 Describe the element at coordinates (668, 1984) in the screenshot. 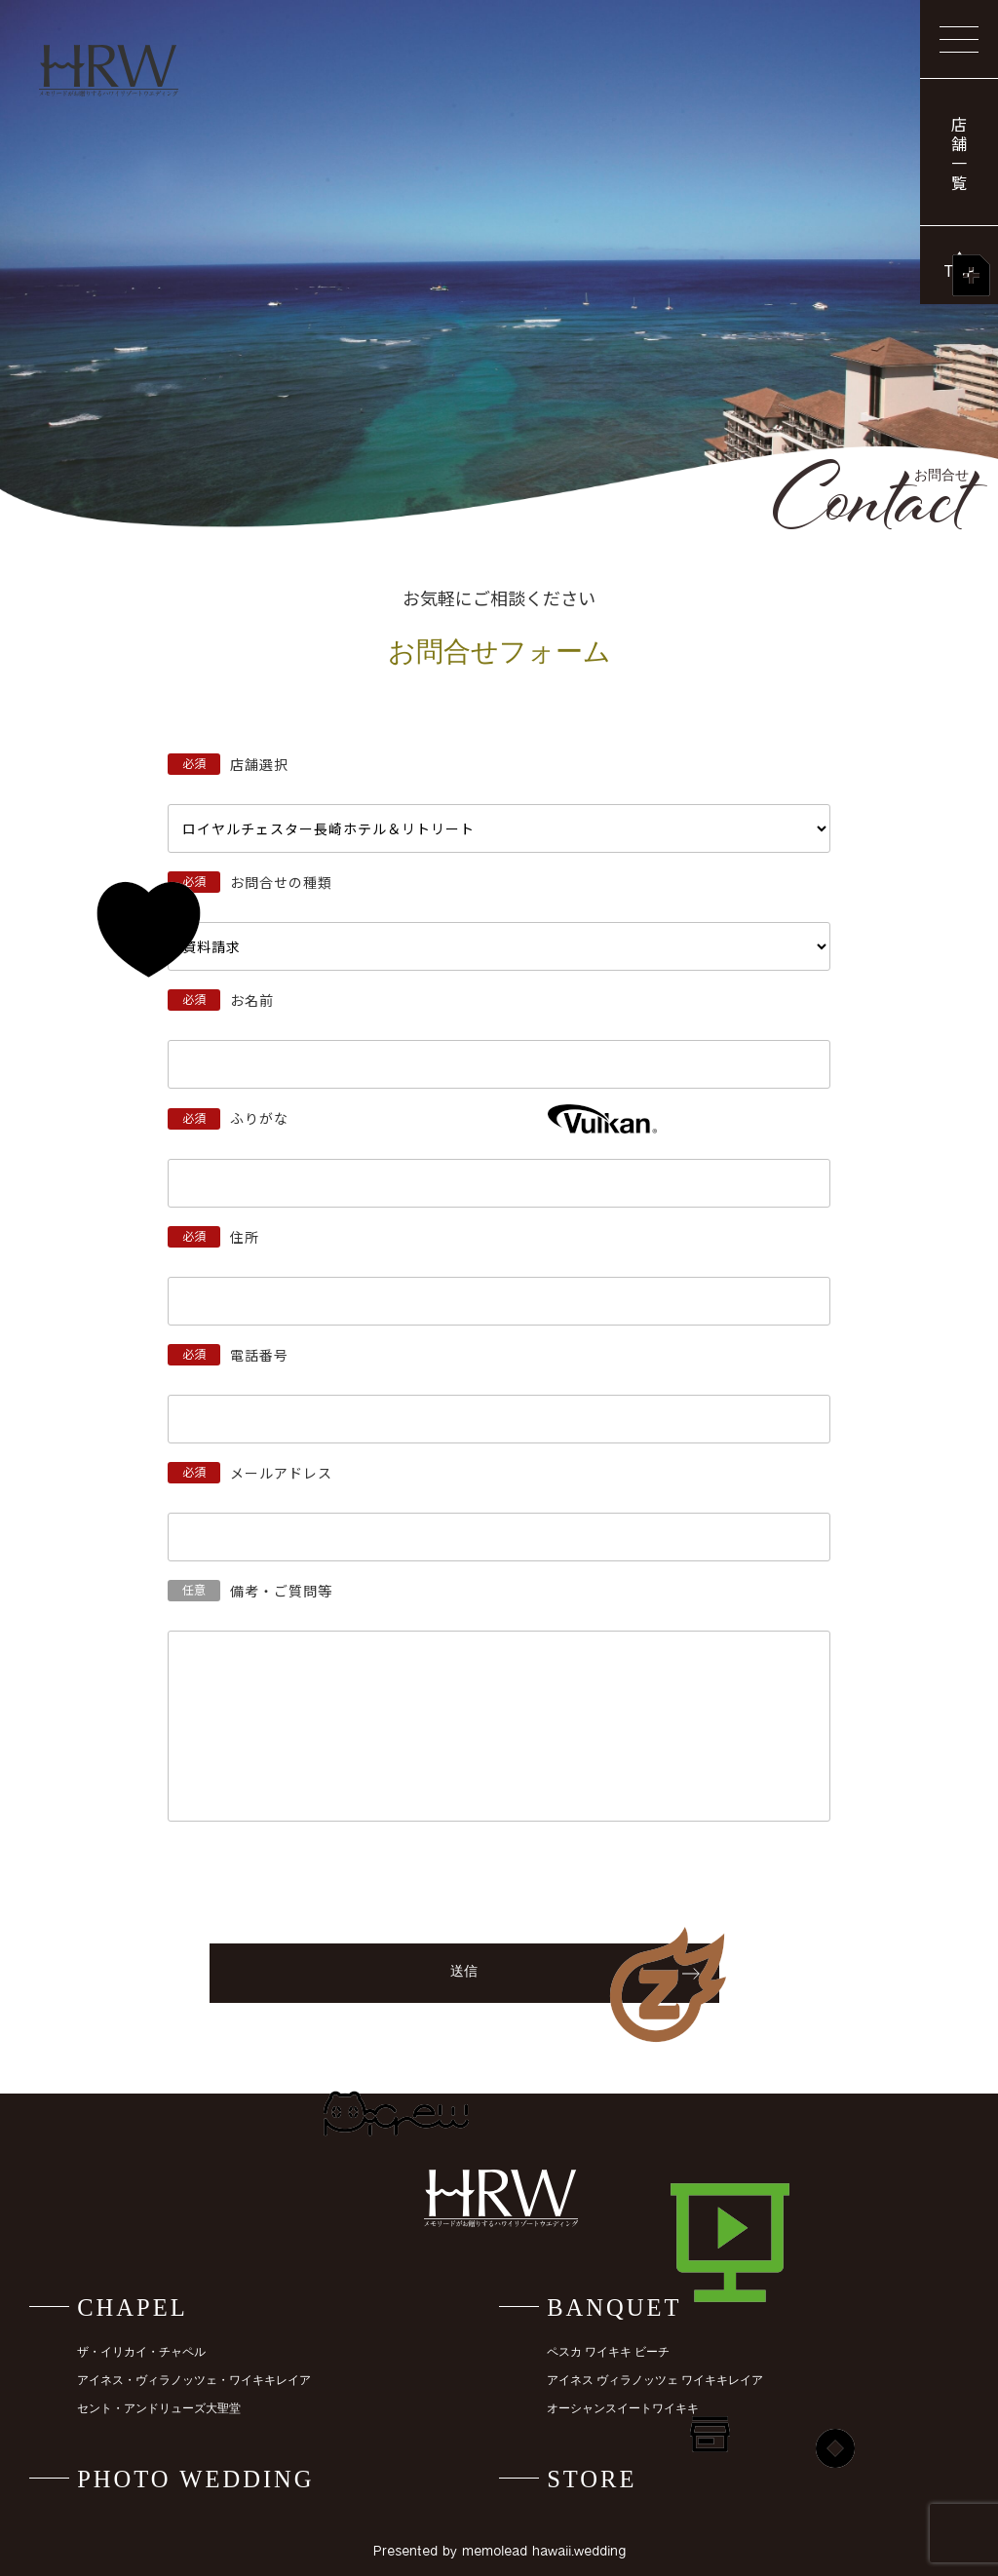

I see `link to zcool profile or portfolio` at that location.